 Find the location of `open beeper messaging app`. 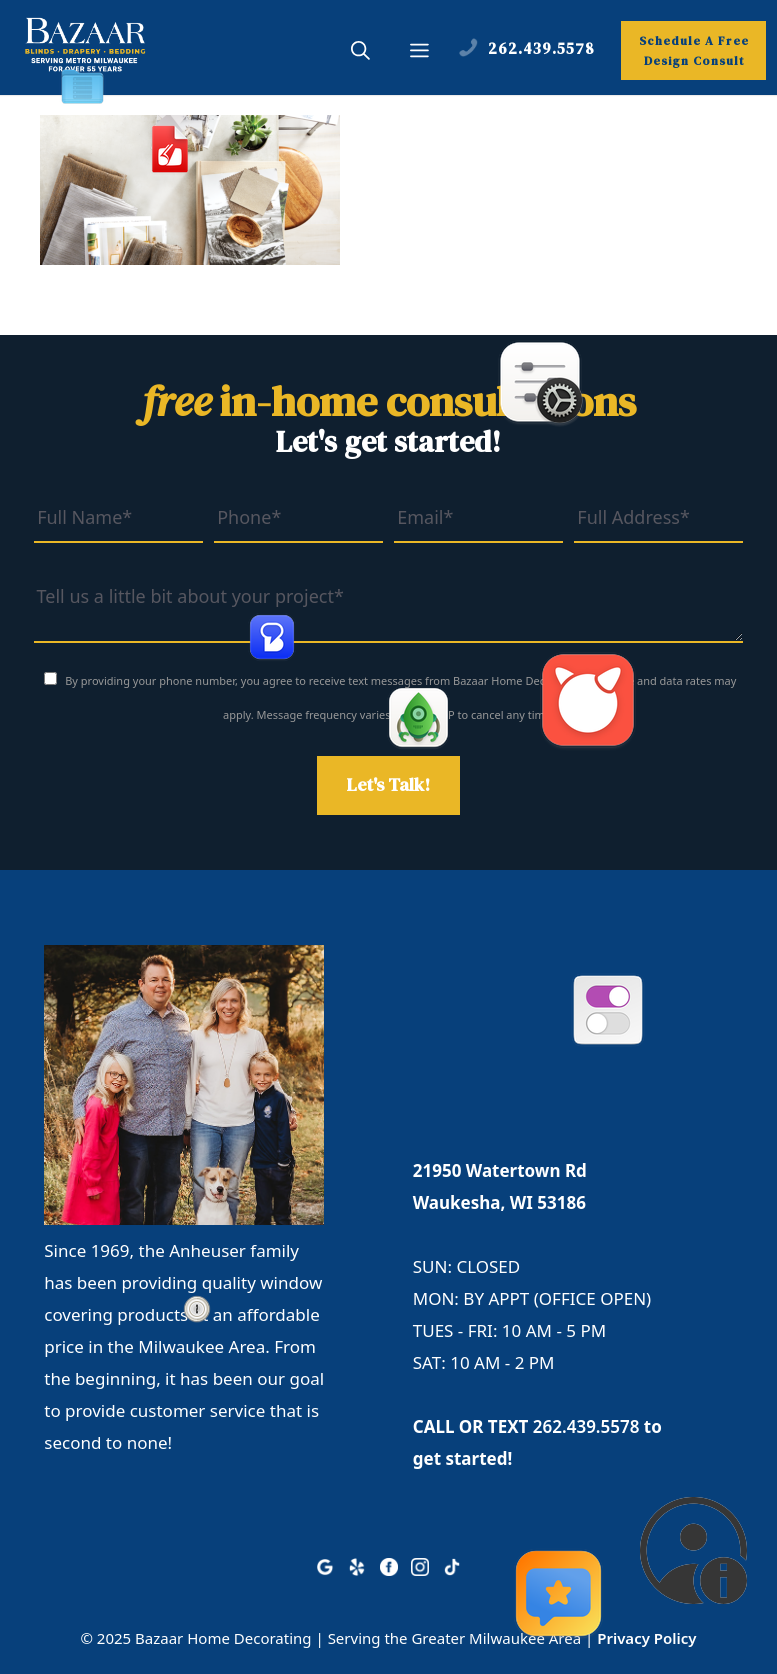

open beeper messaging app is located at coordinates (272, 637).